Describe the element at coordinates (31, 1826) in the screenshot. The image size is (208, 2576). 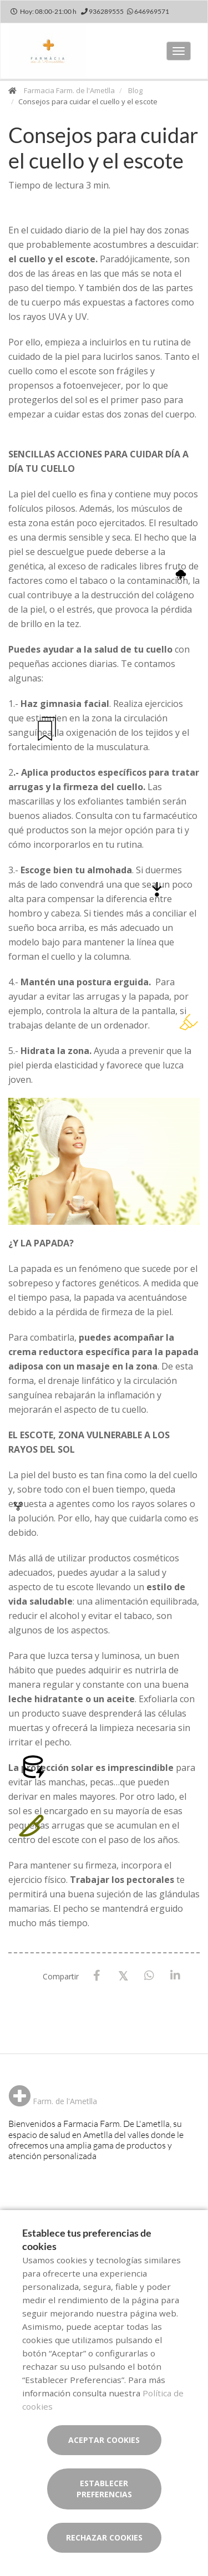
I see `access cutting or slicing tools` at that location.